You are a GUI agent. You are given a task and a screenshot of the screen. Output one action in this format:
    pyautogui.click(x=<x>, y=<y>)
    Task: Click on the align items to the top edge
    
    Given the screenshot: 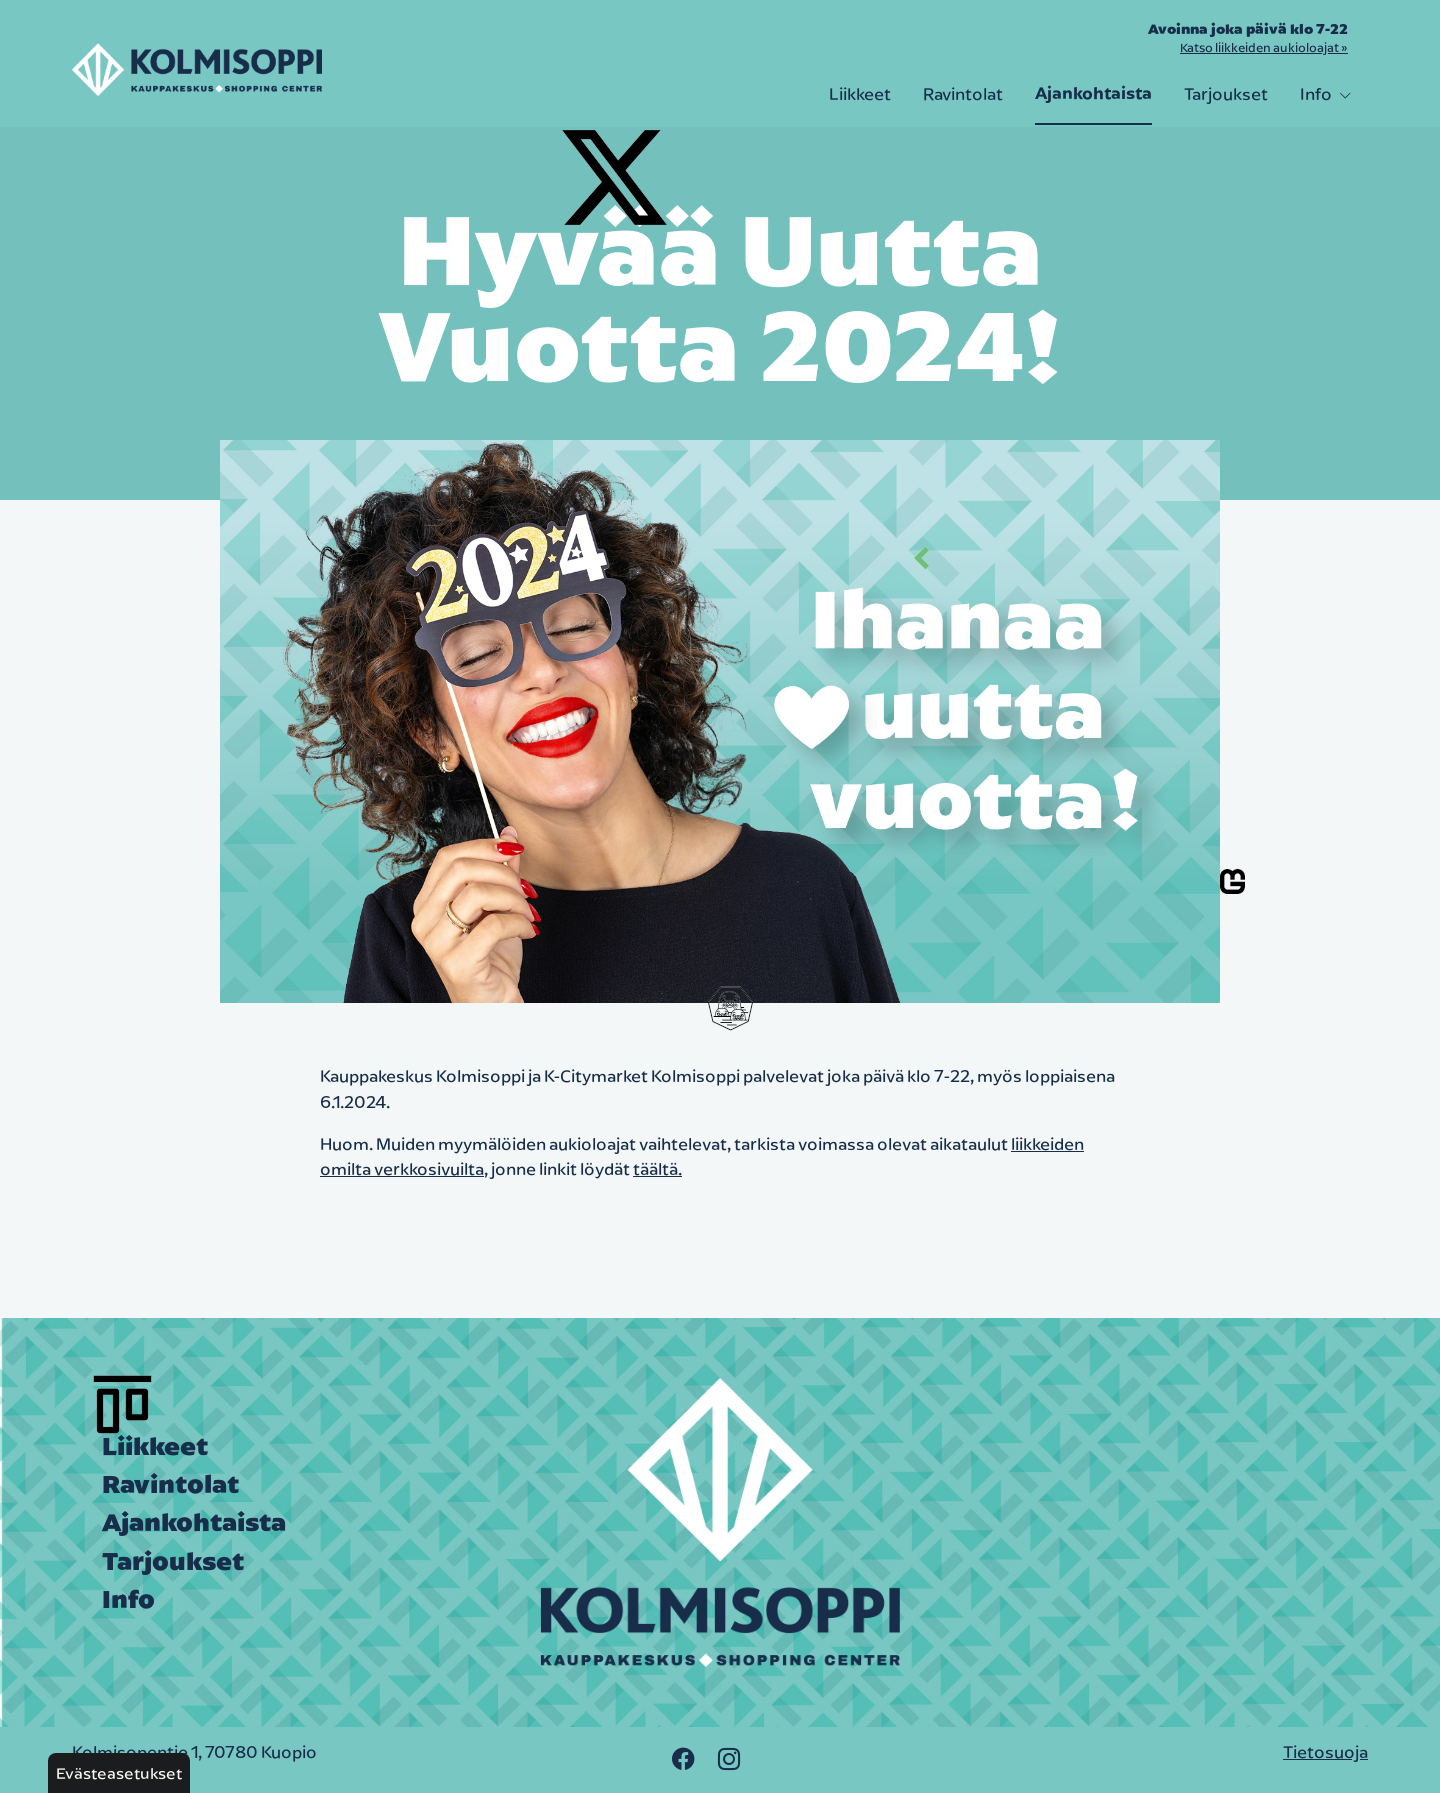 What is the action you would take?
    pyautogui.click(x=122, y=1404)
    